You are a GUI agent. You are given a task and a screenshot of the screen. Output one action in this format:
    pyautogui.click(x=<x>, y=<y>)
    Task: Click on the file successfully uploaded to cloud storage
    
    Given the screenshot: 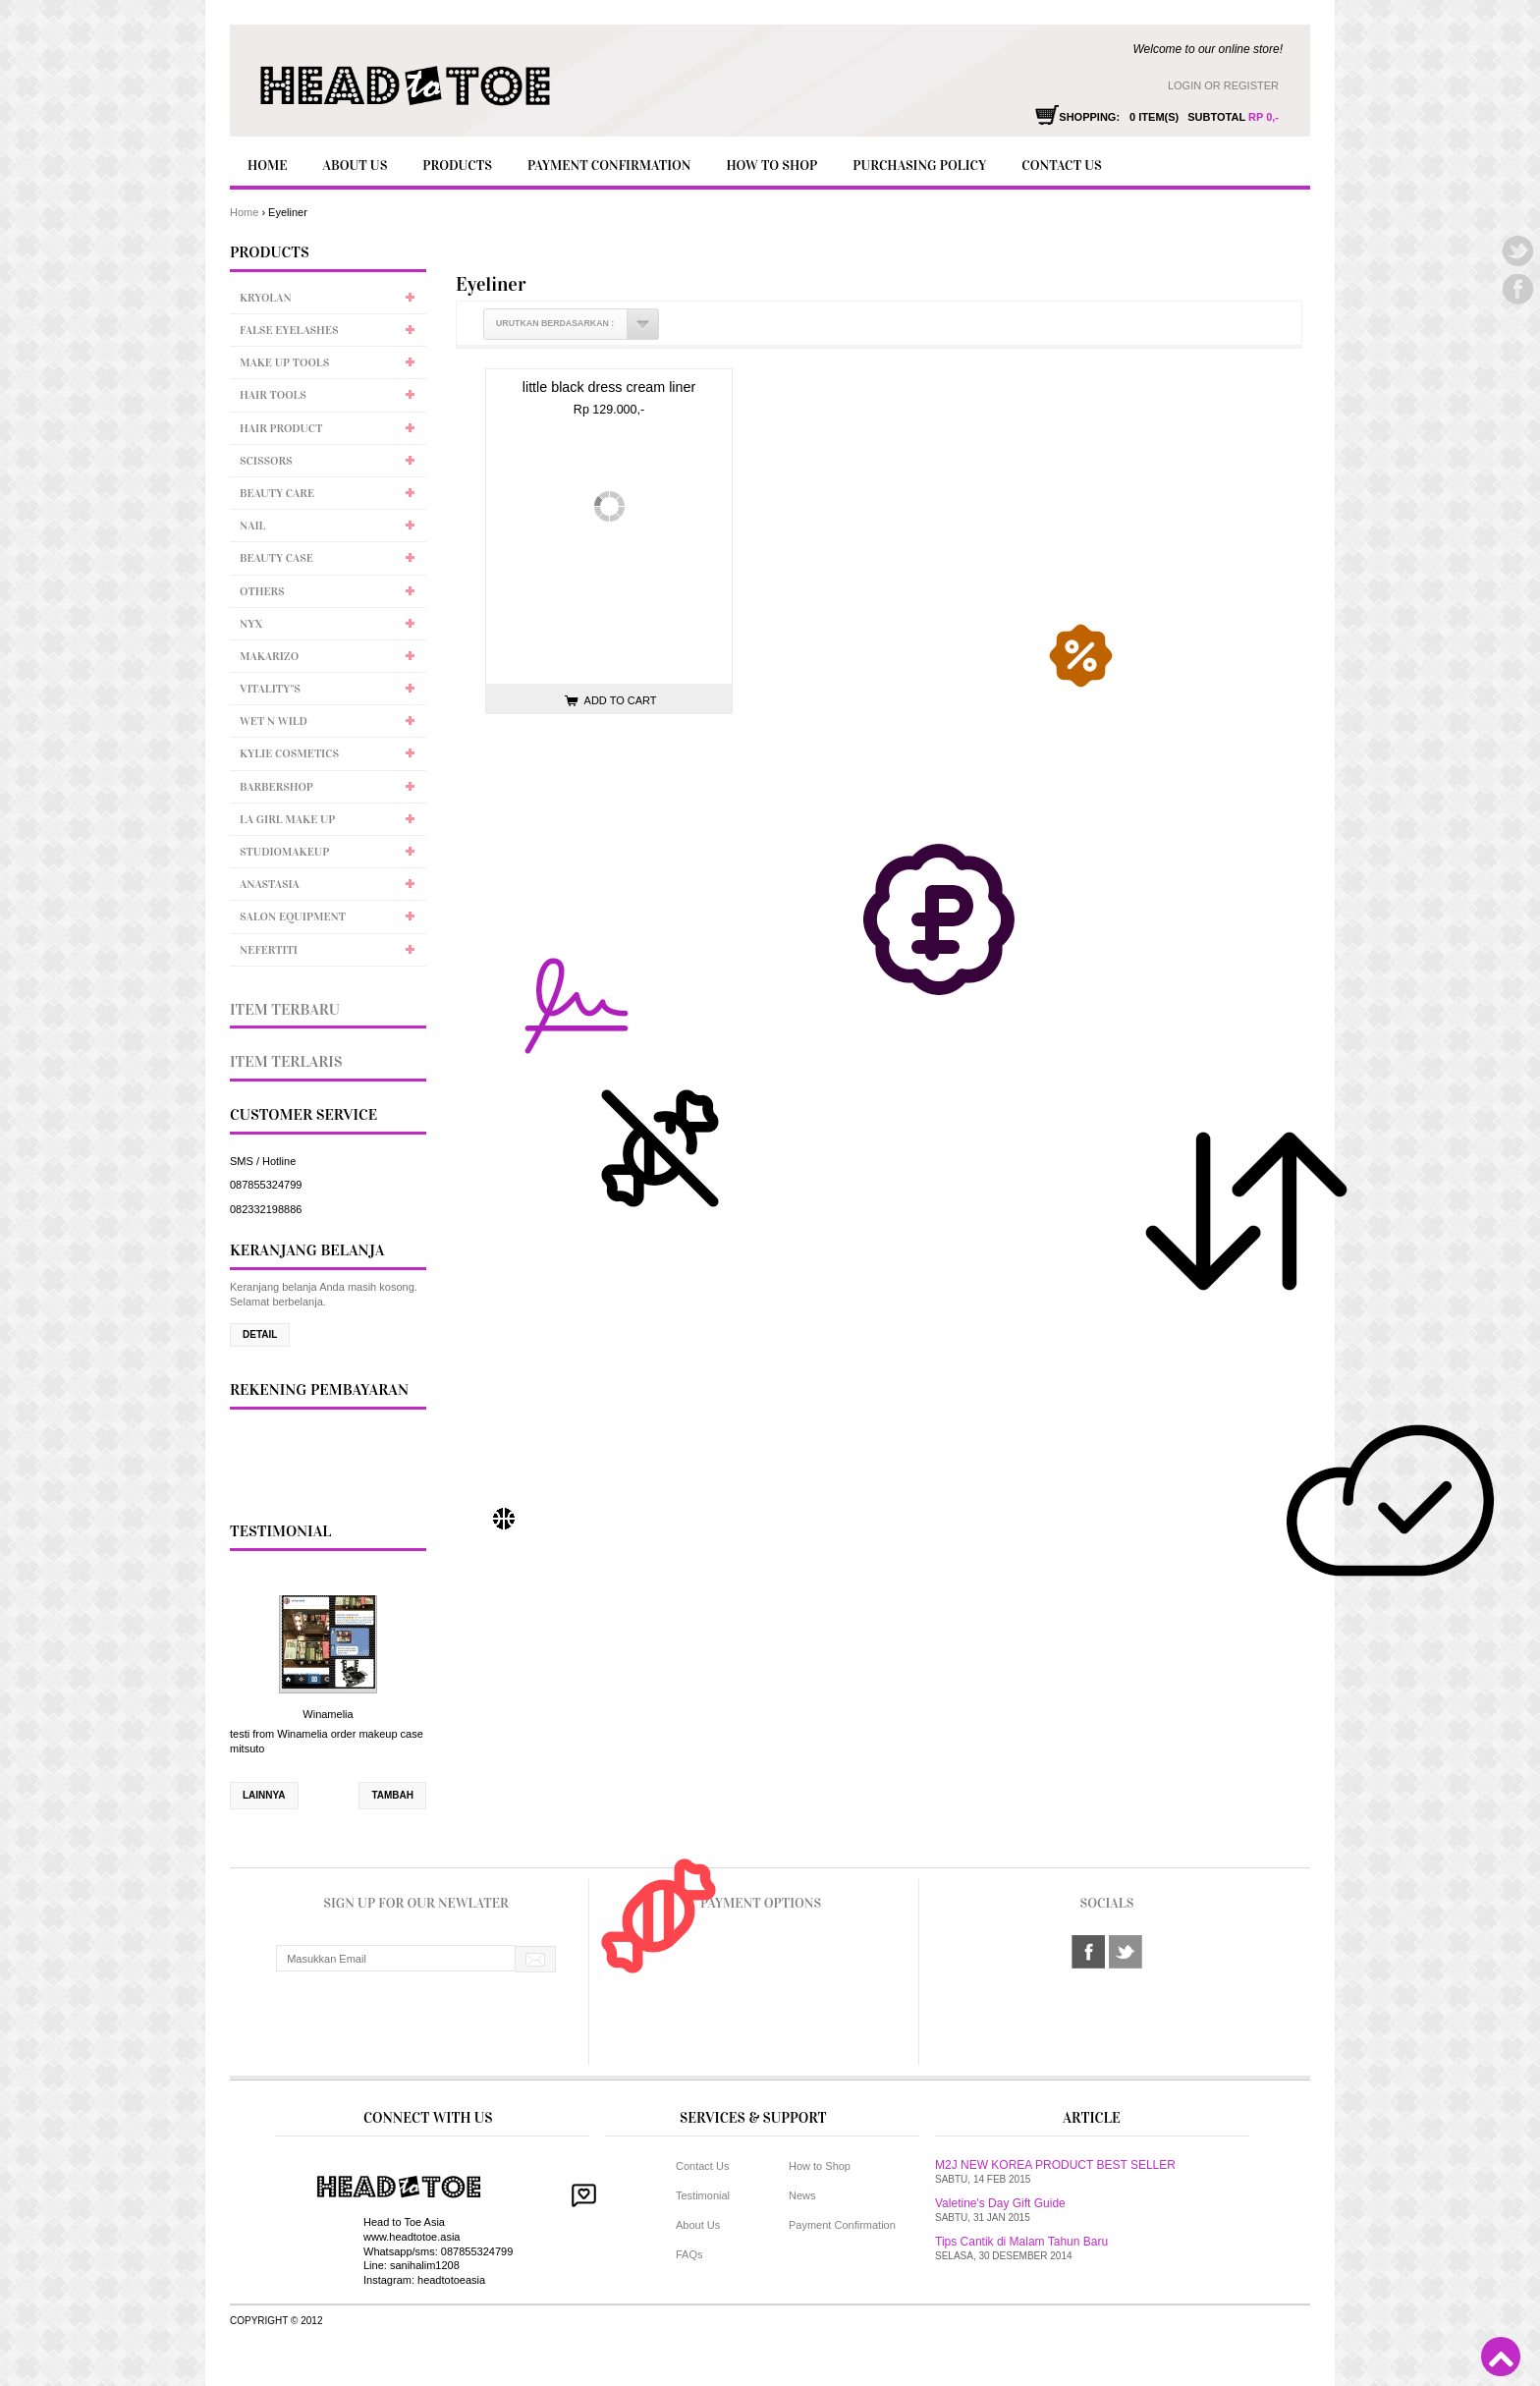 What is the action you would take?
    pyautogui.click(x=1390, y=1500)
    